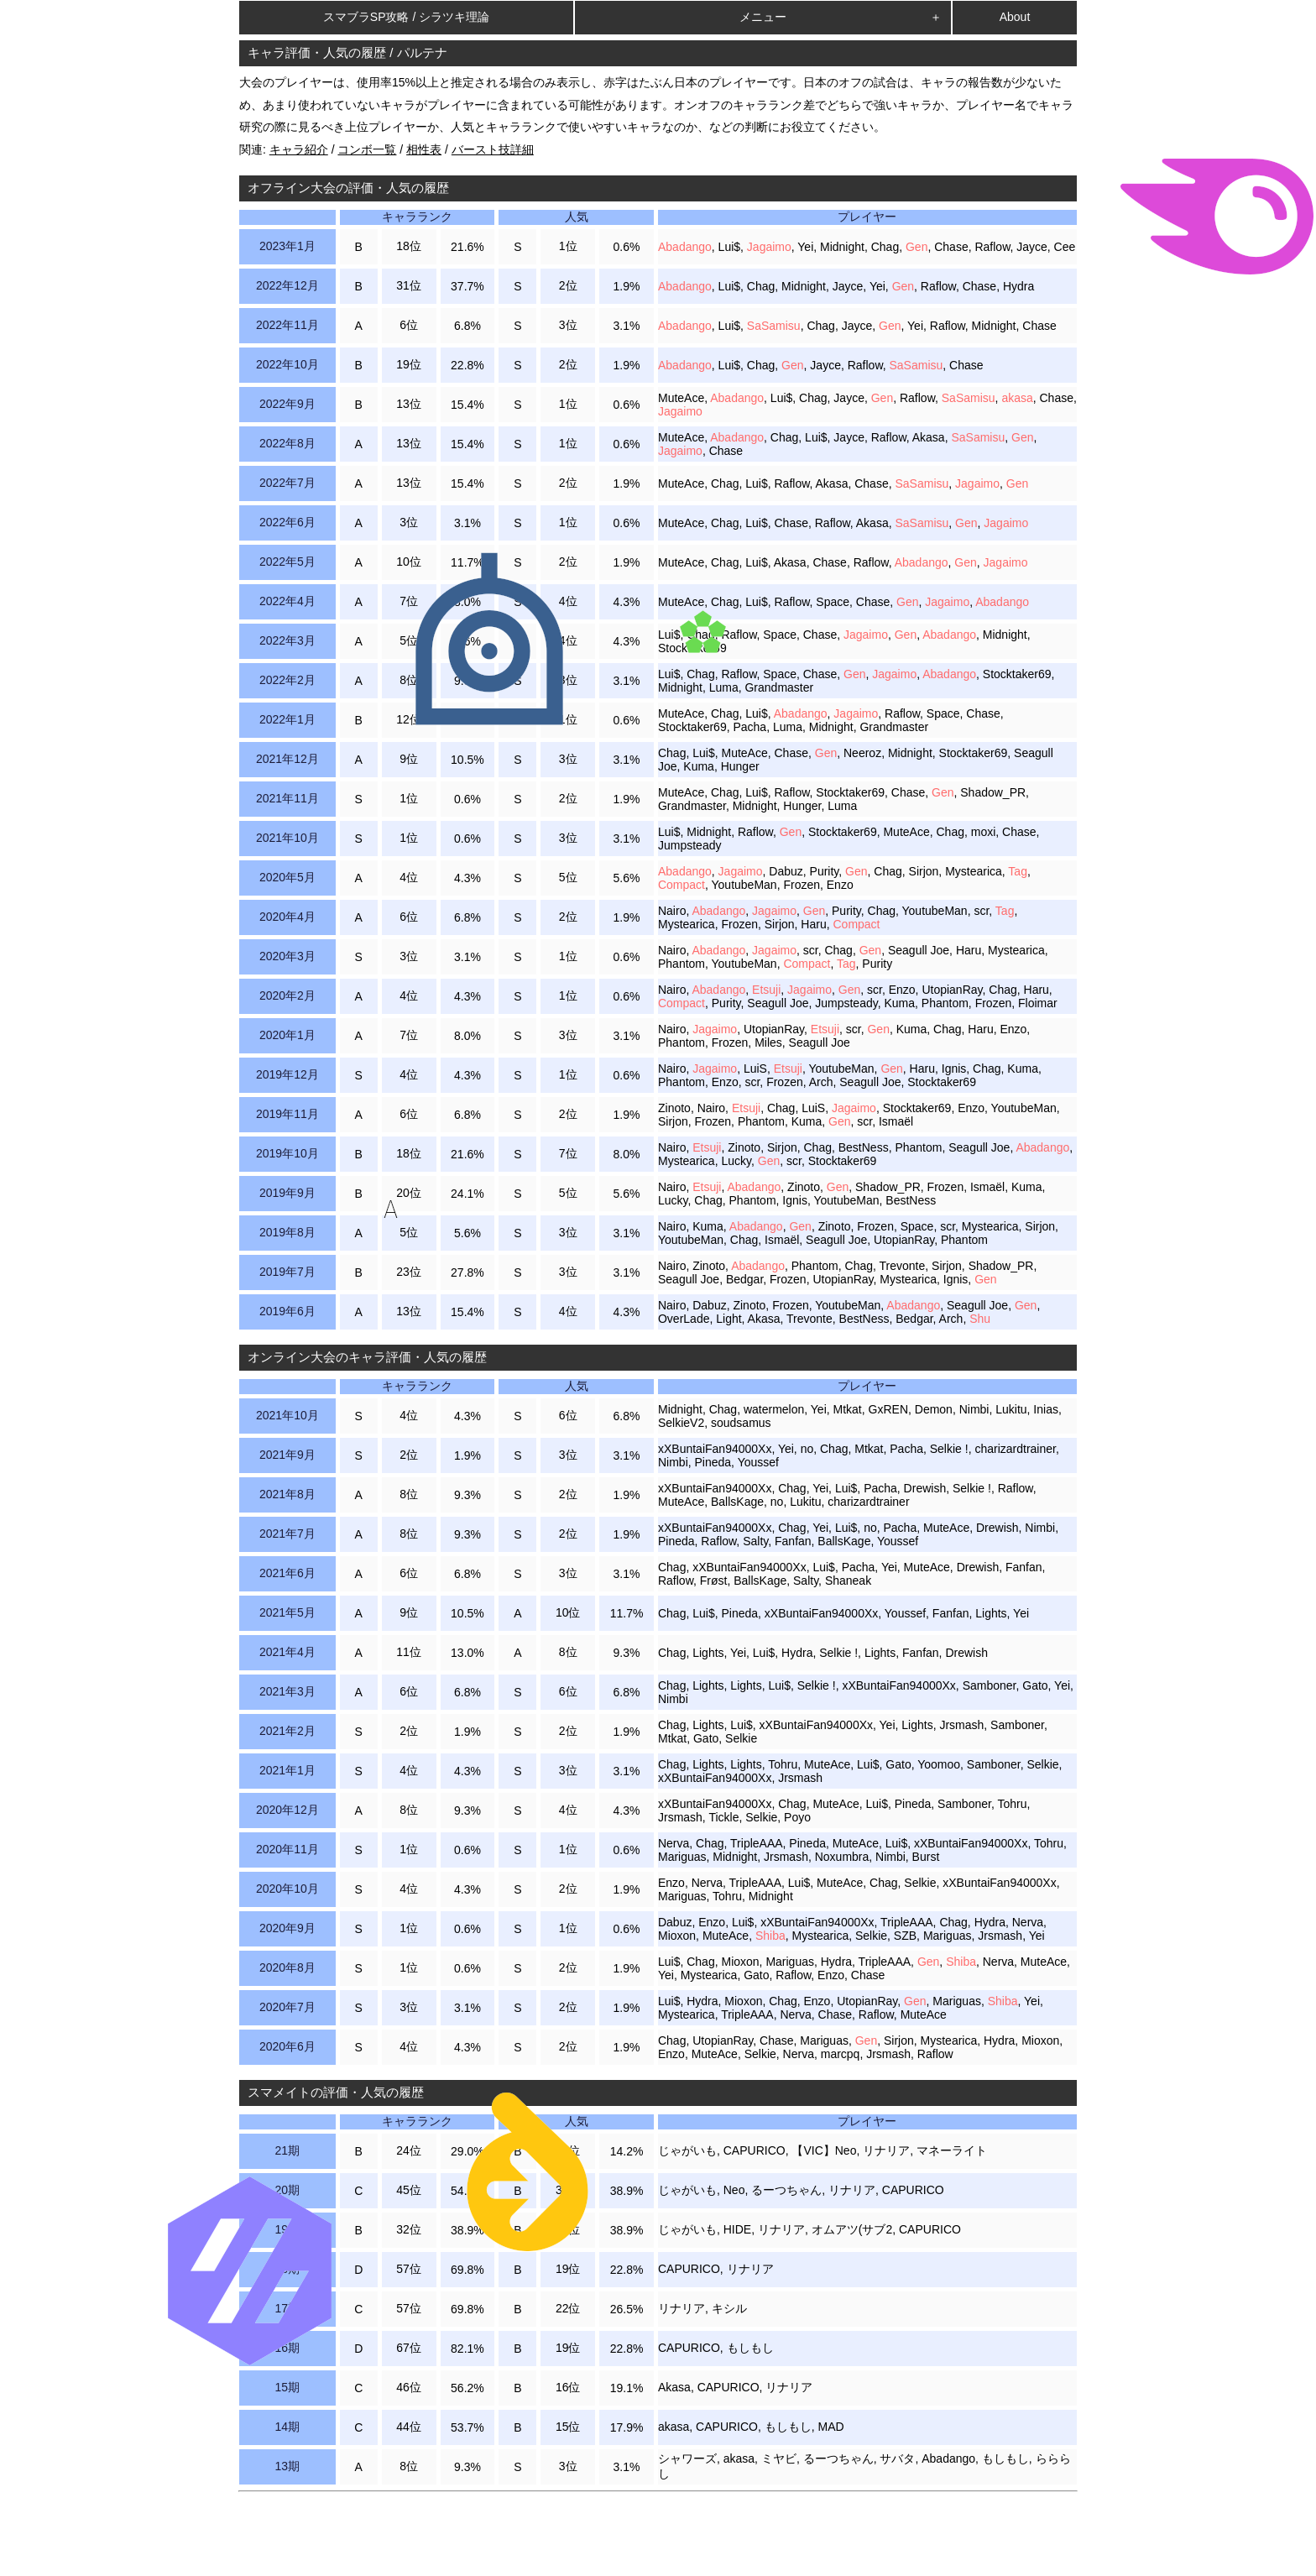 This screenshot has width=1316, height=2576. What do you see at coordinates (1217, 217) in the screenshot?
I see `open Semrush SEO and marketing platform` at bounding box center [1217, 217].